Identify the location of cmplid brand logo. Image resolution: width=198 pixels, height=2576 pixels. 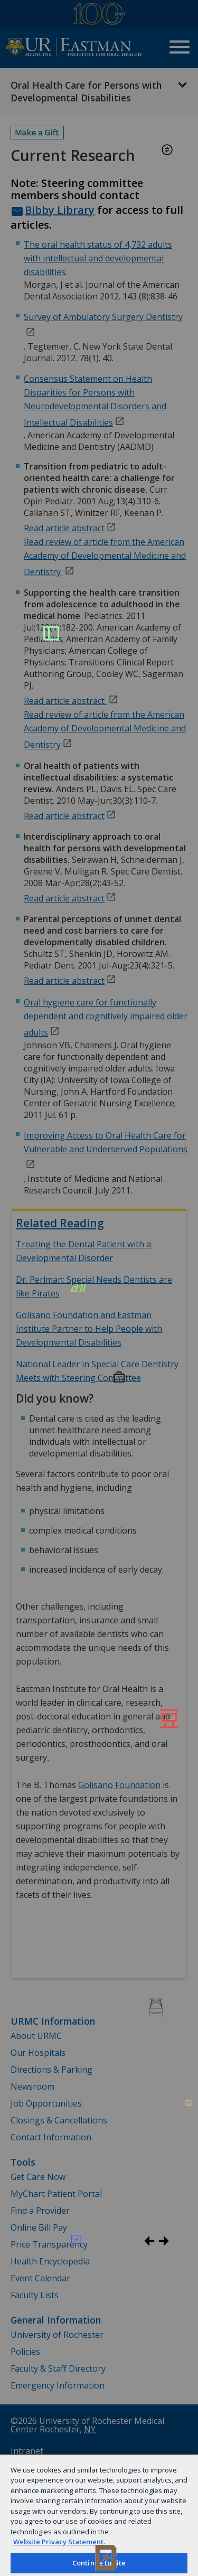
(79, 1288).